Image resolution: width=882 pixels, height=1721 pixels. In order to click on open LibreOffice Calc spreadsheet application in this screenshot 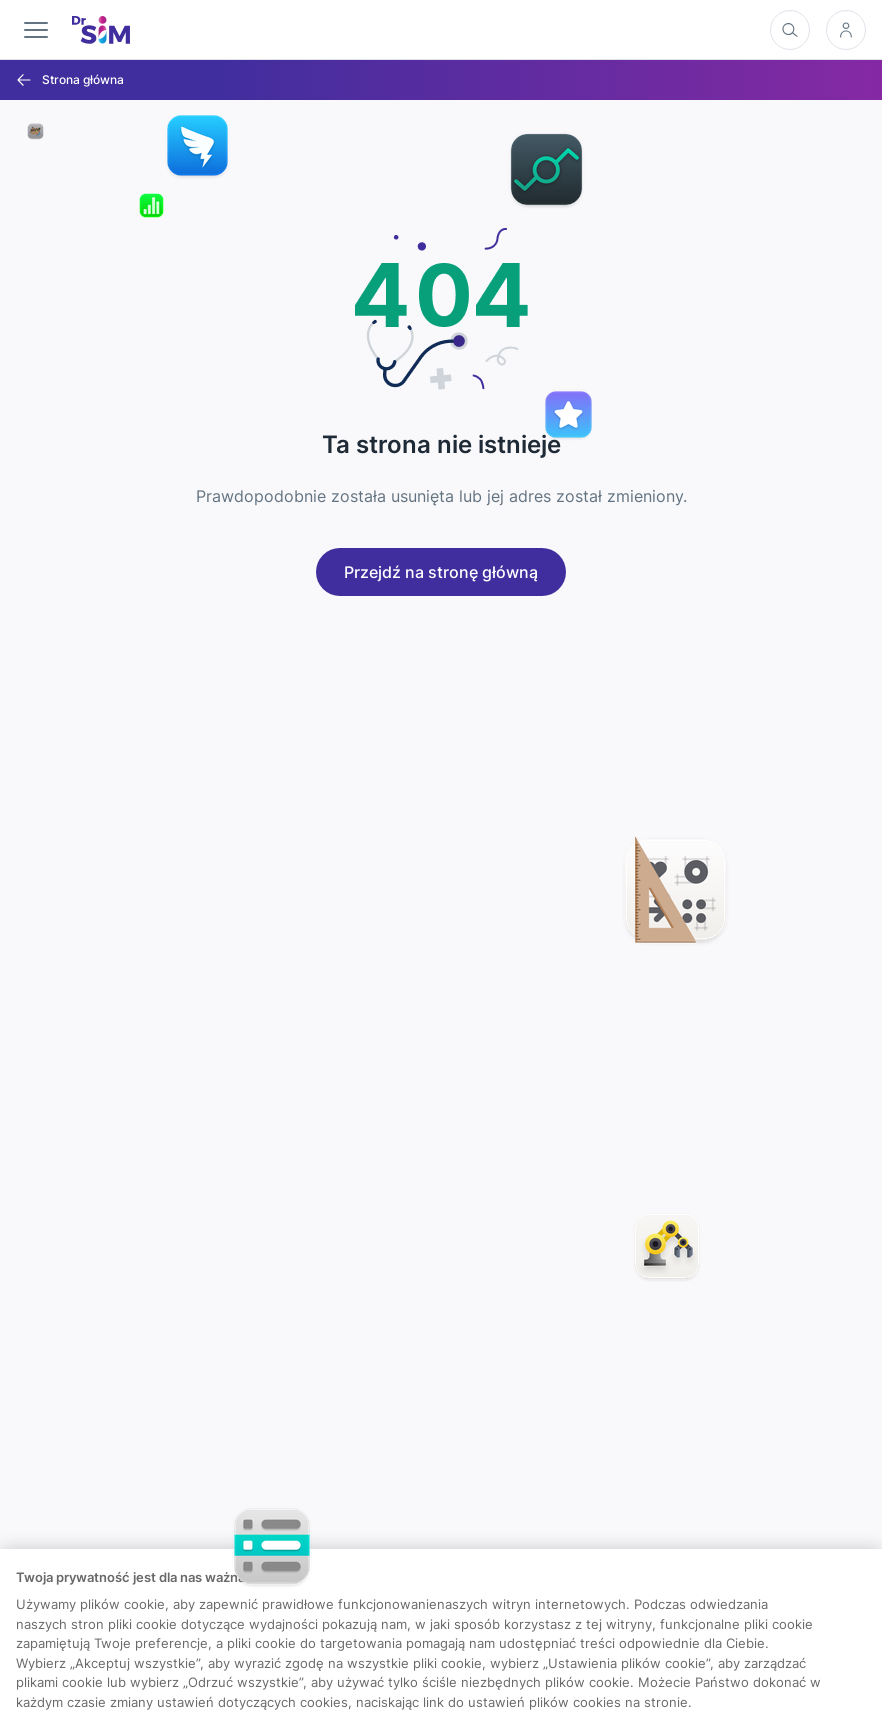, I will do `click(151, 205)`.